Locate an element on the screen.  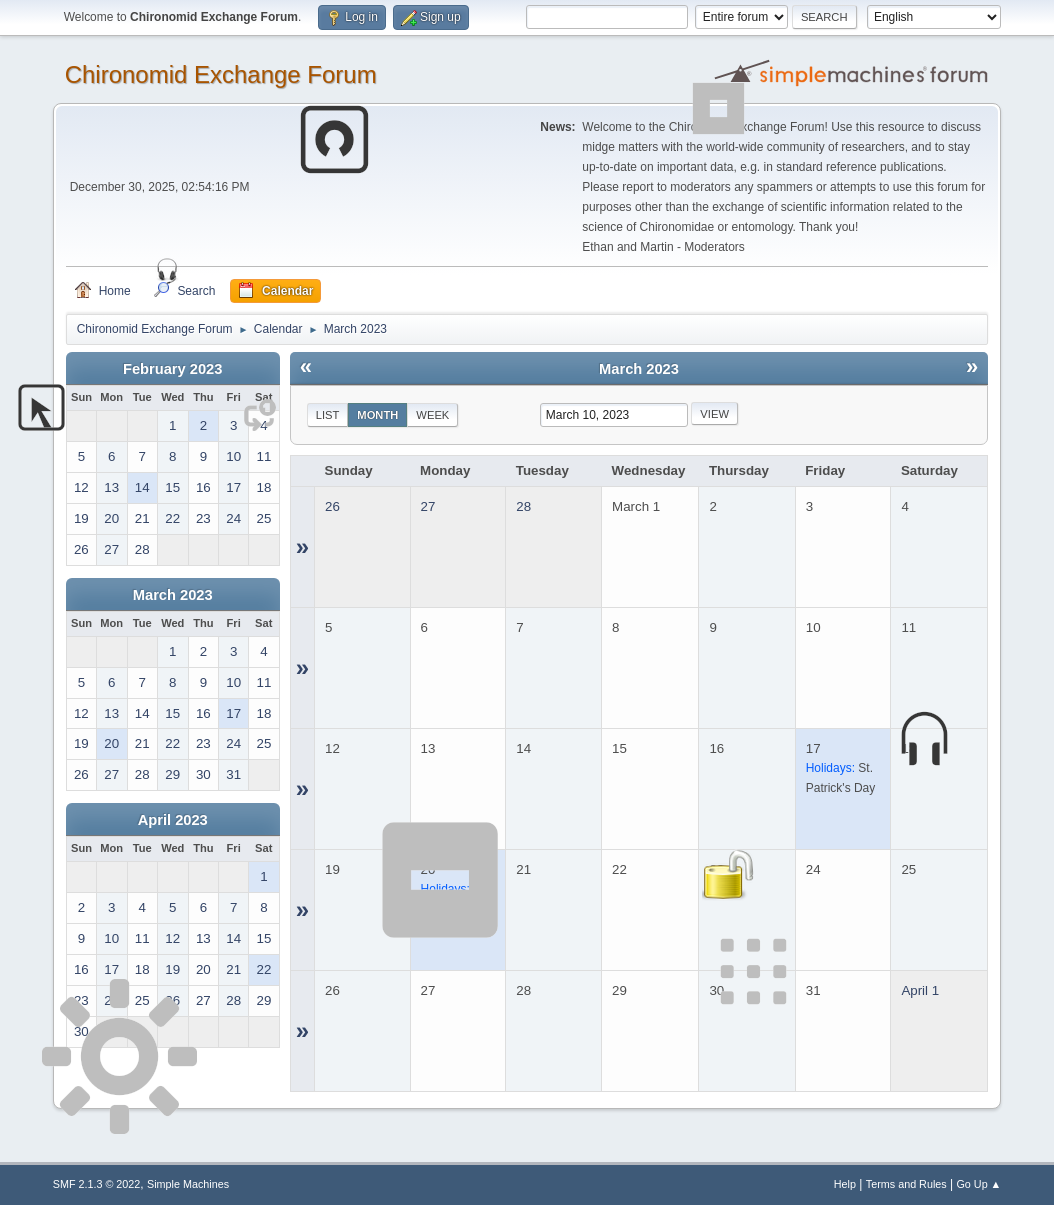
repeat current song in playlist is located at coordinates (259, 416).